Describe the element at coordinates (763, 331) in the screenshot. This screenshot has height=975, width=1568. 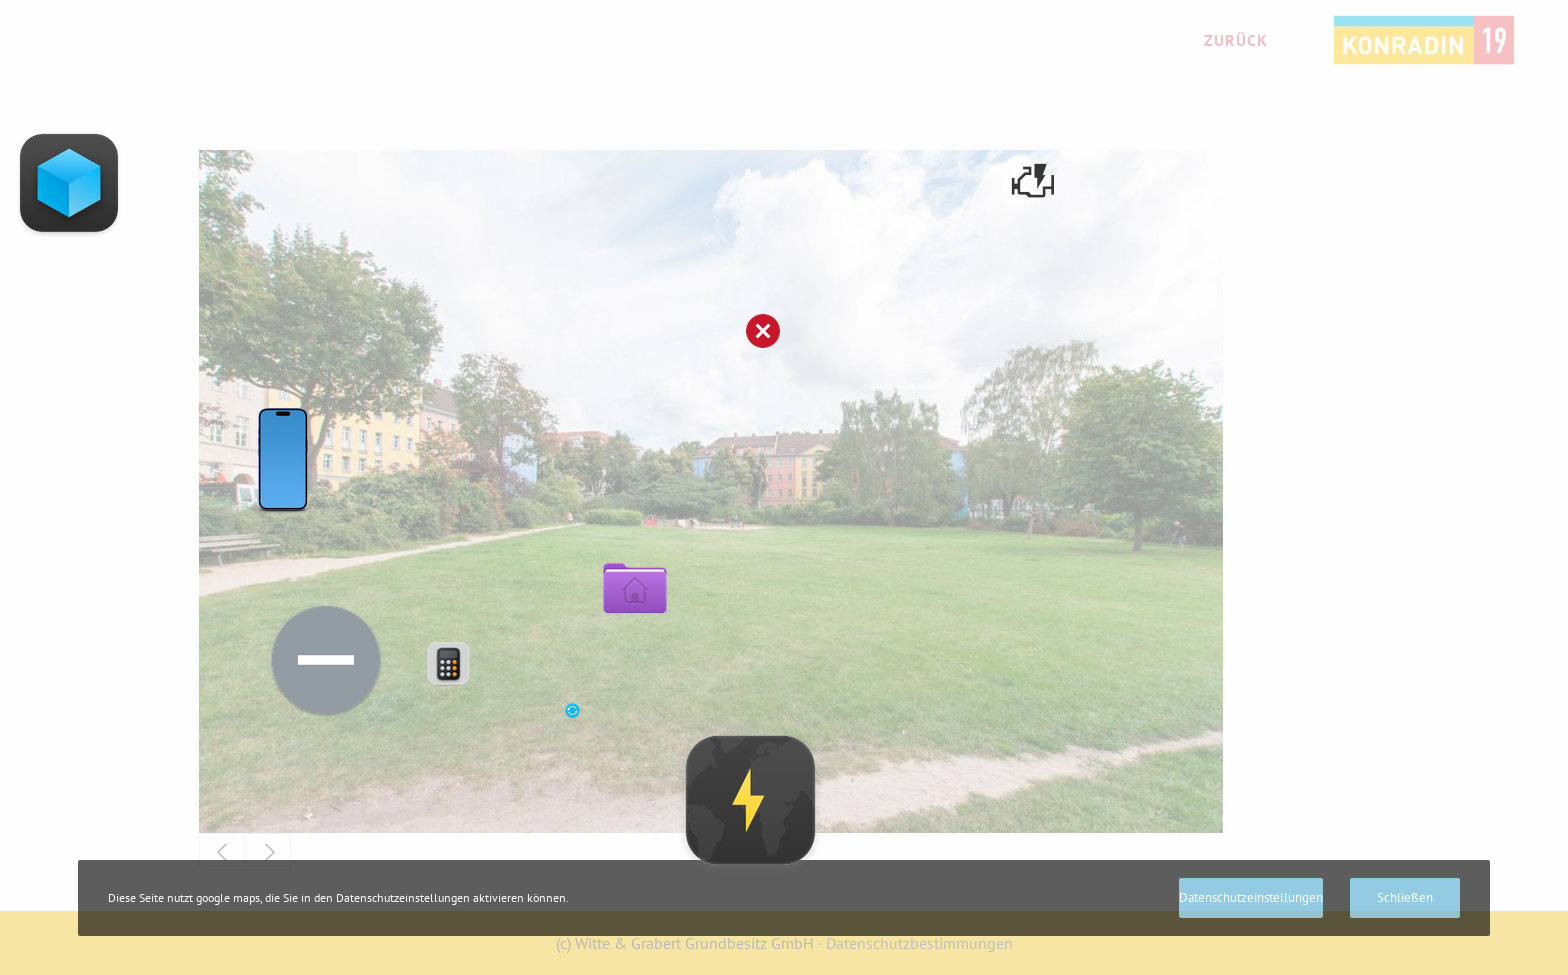
I see `cancel the current action or operation` at that location.